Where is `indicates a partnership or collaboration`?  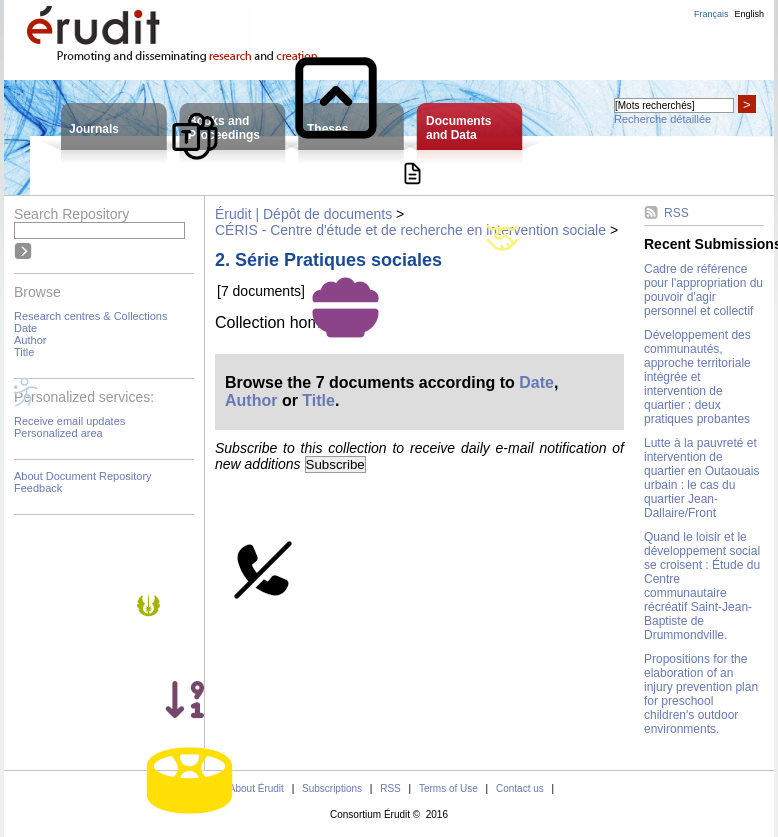
indicates a partnership or collaboration is located at coordinates (502, 237).